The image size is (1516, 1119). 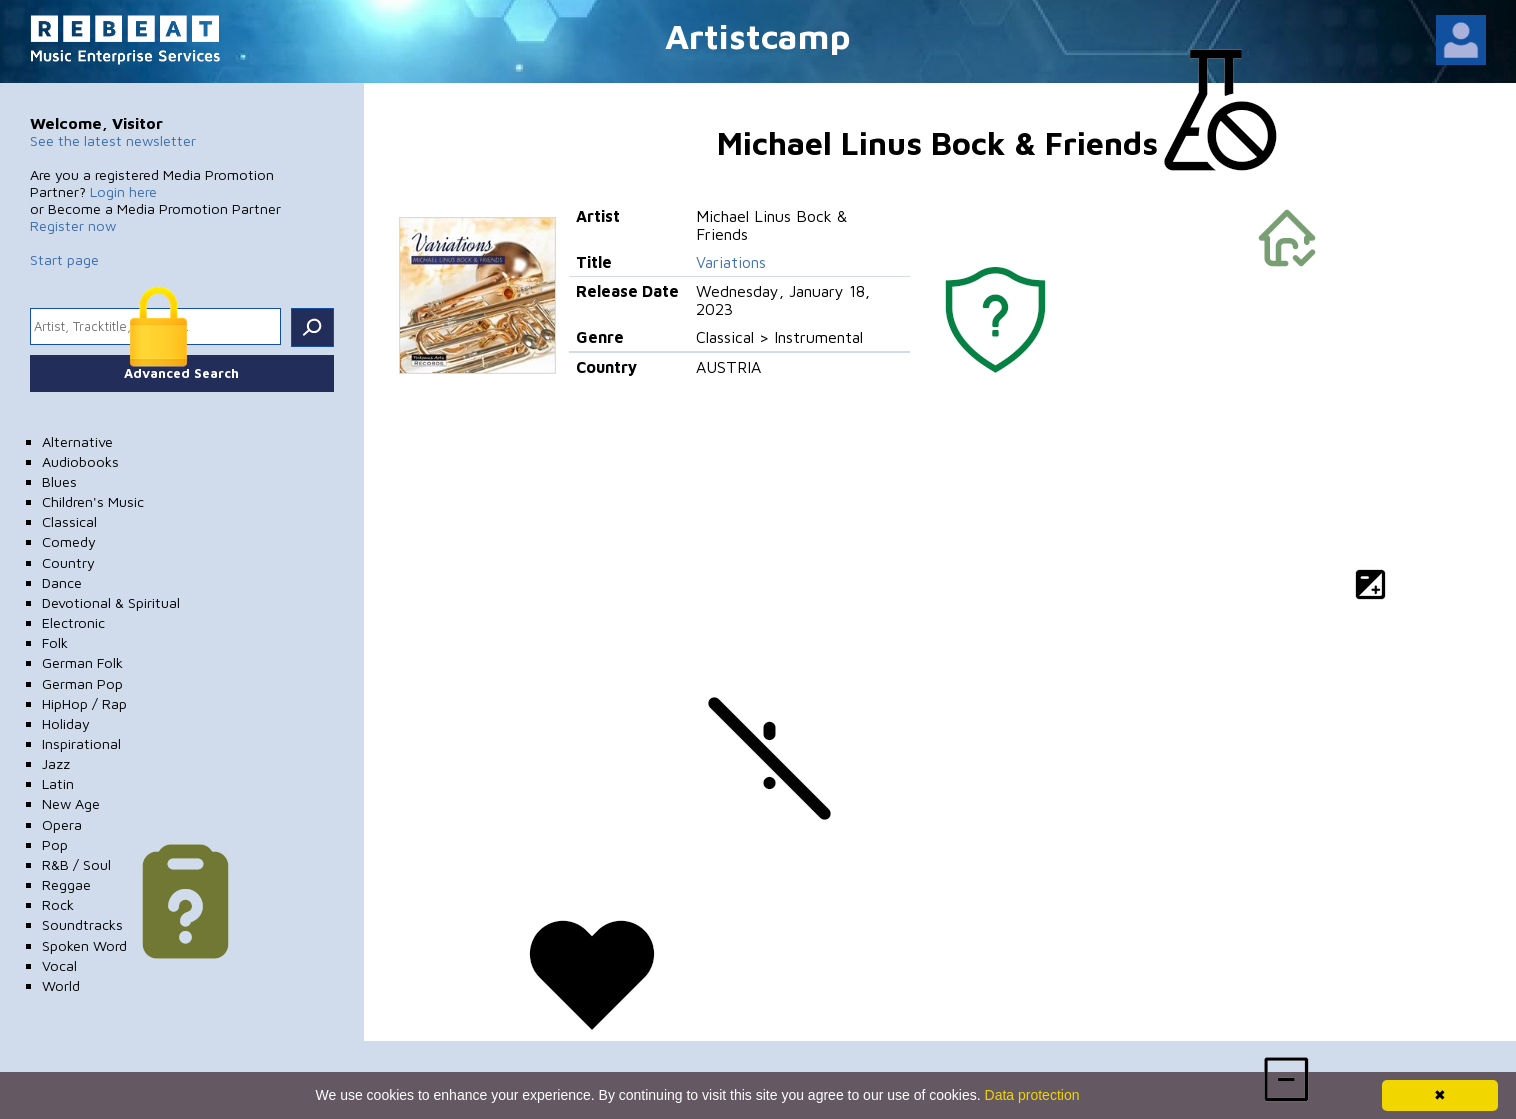 I want to click on stop or cancel a running test, so click(x=1216, y=110).